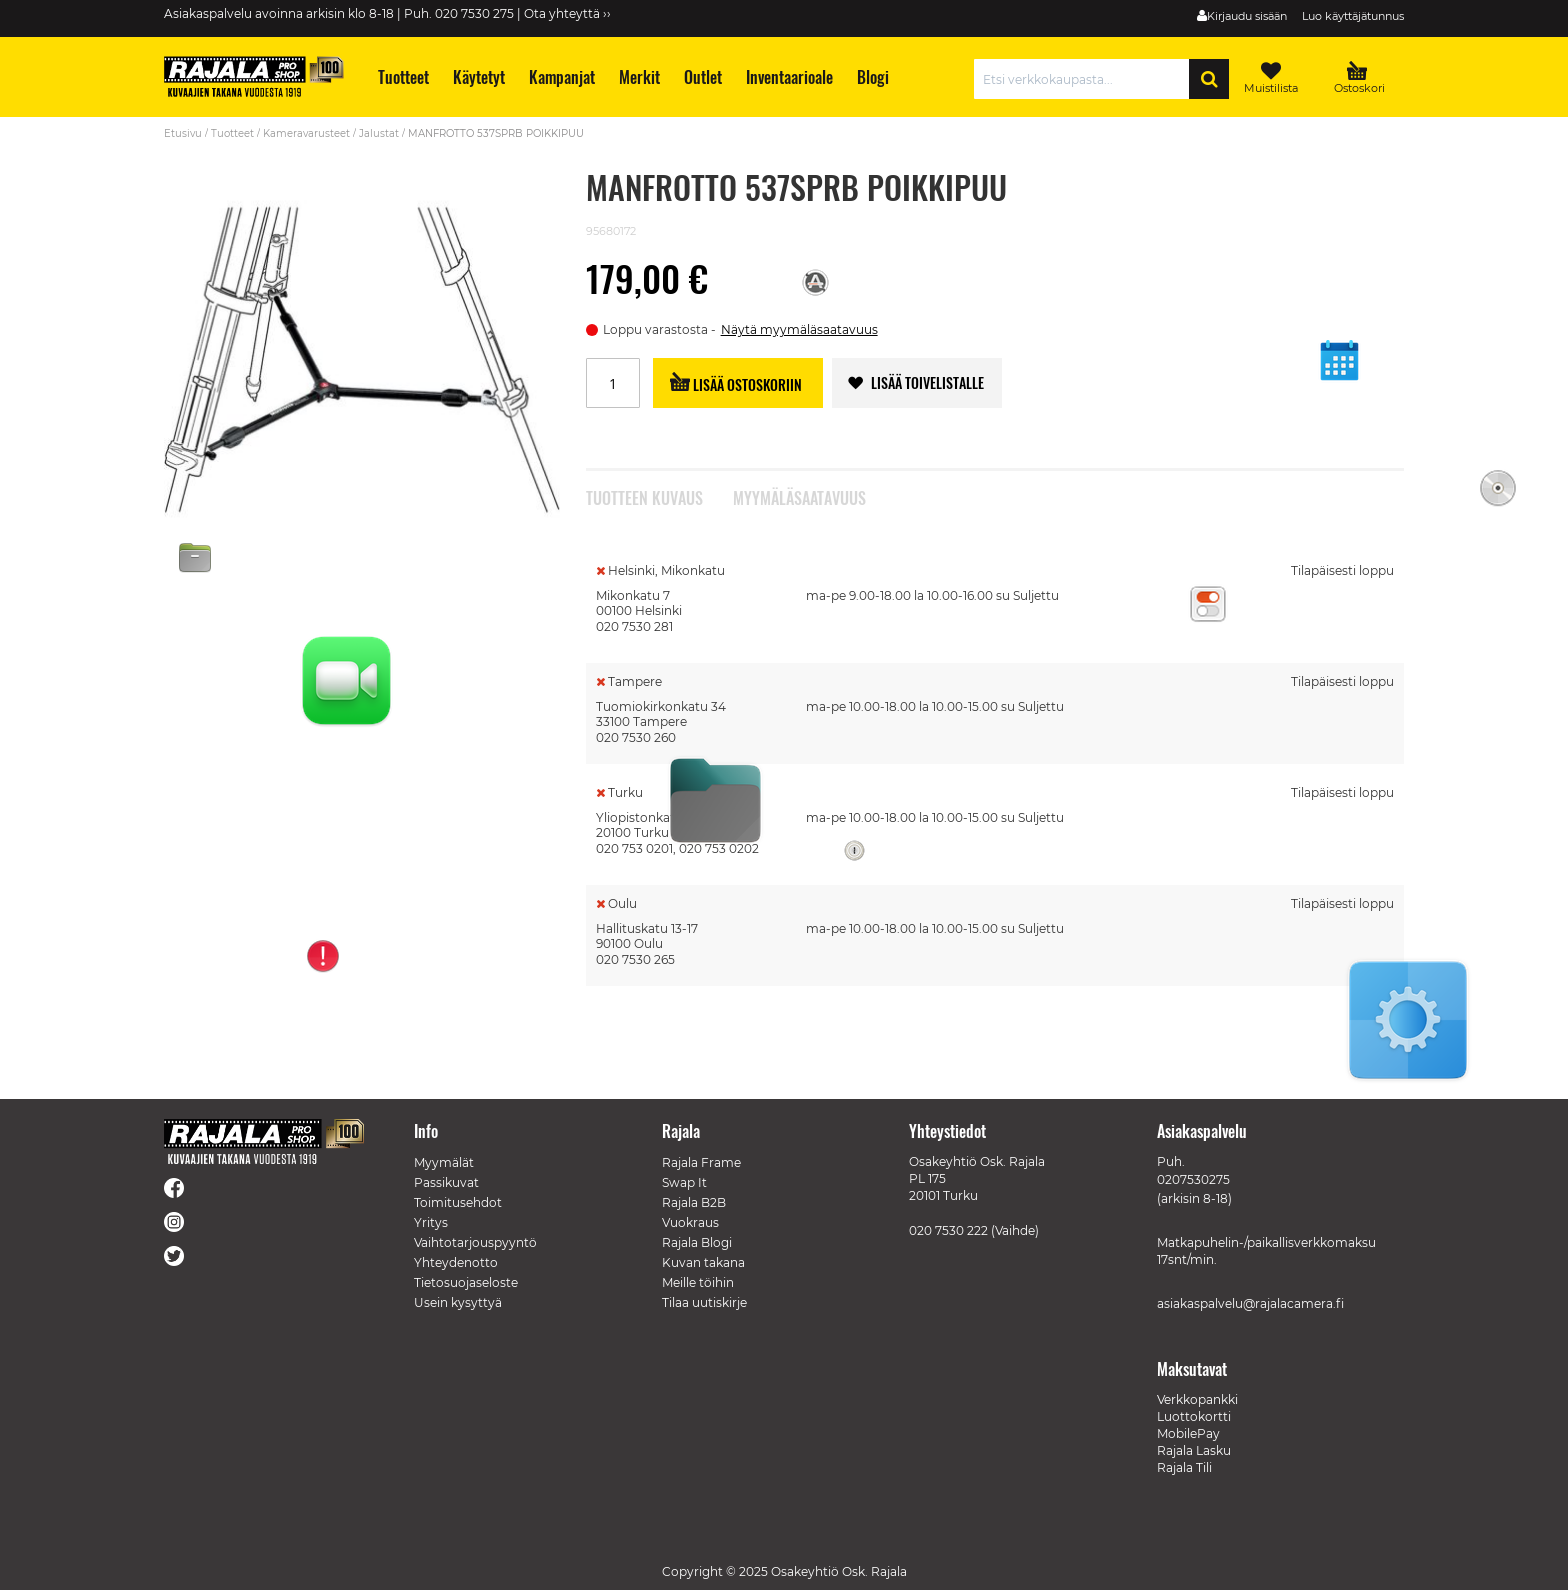 The image size is (1568, 1590). I want to click on report a system crash or error, so click(323, 956).